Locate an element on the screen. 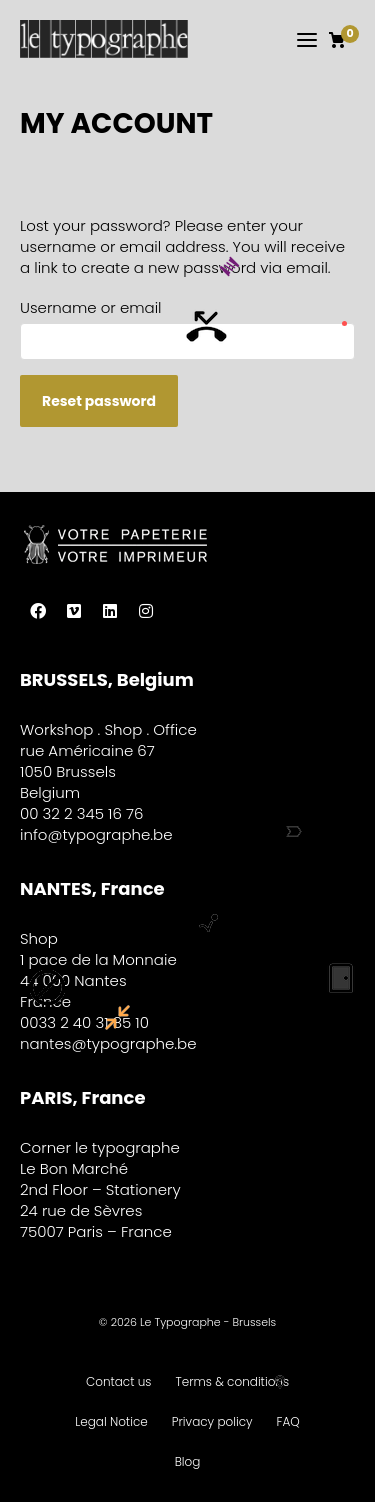  indicates a missed phone call is located at coordinates (206, 326).